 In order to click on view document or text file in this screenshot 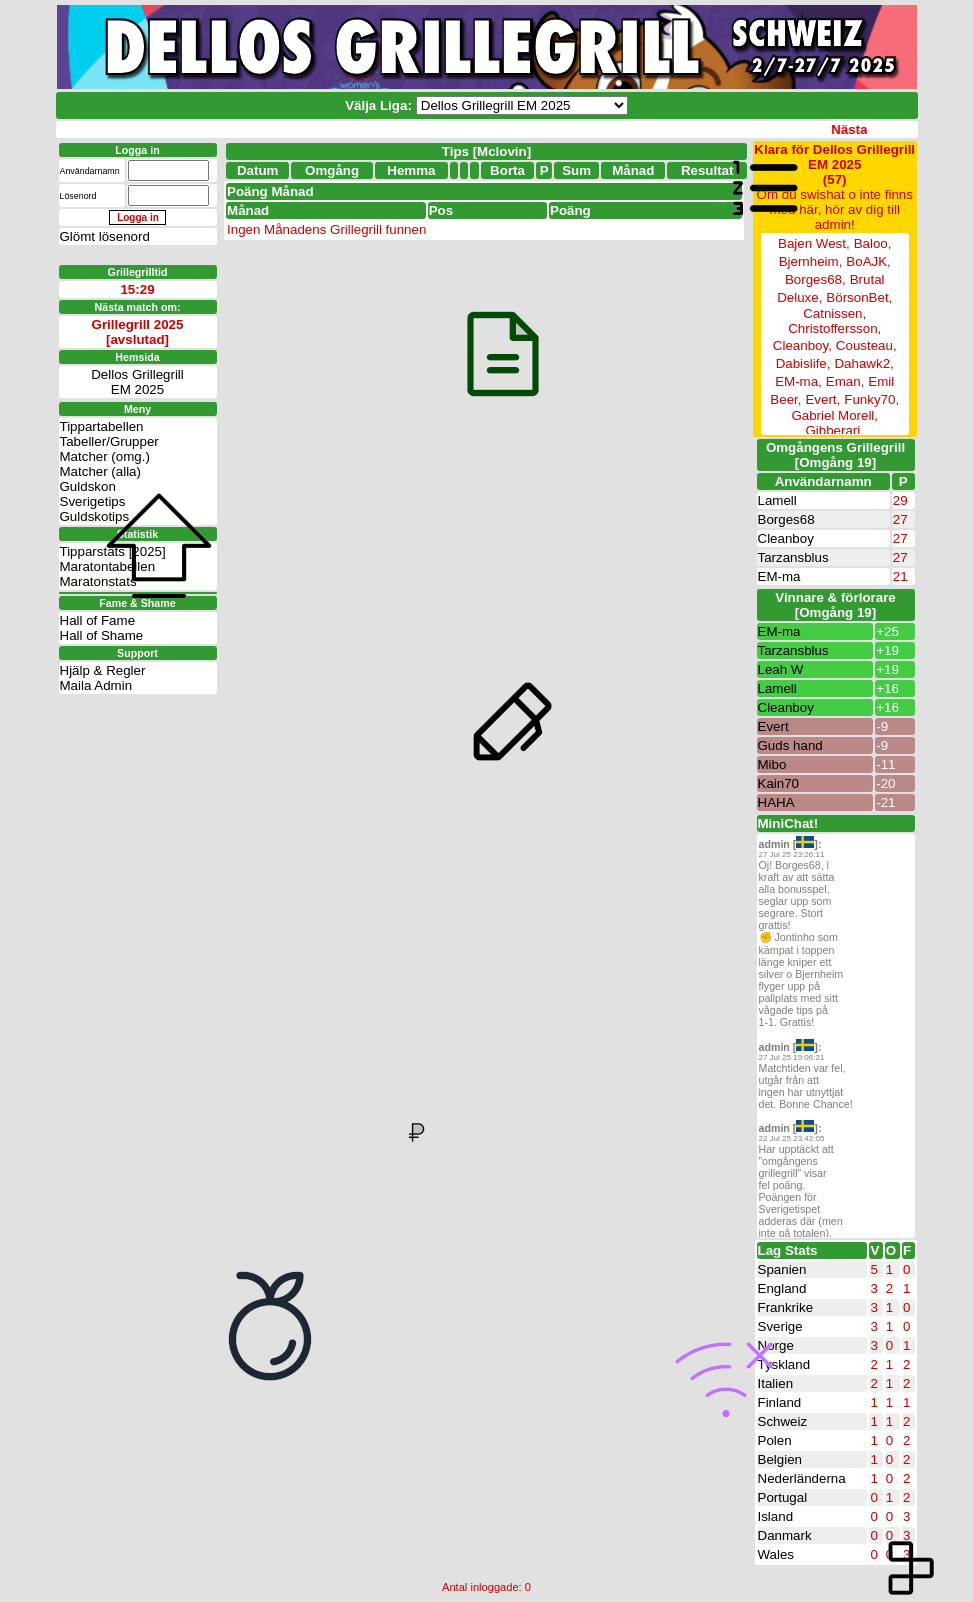, I will do `click(503, 354)`.